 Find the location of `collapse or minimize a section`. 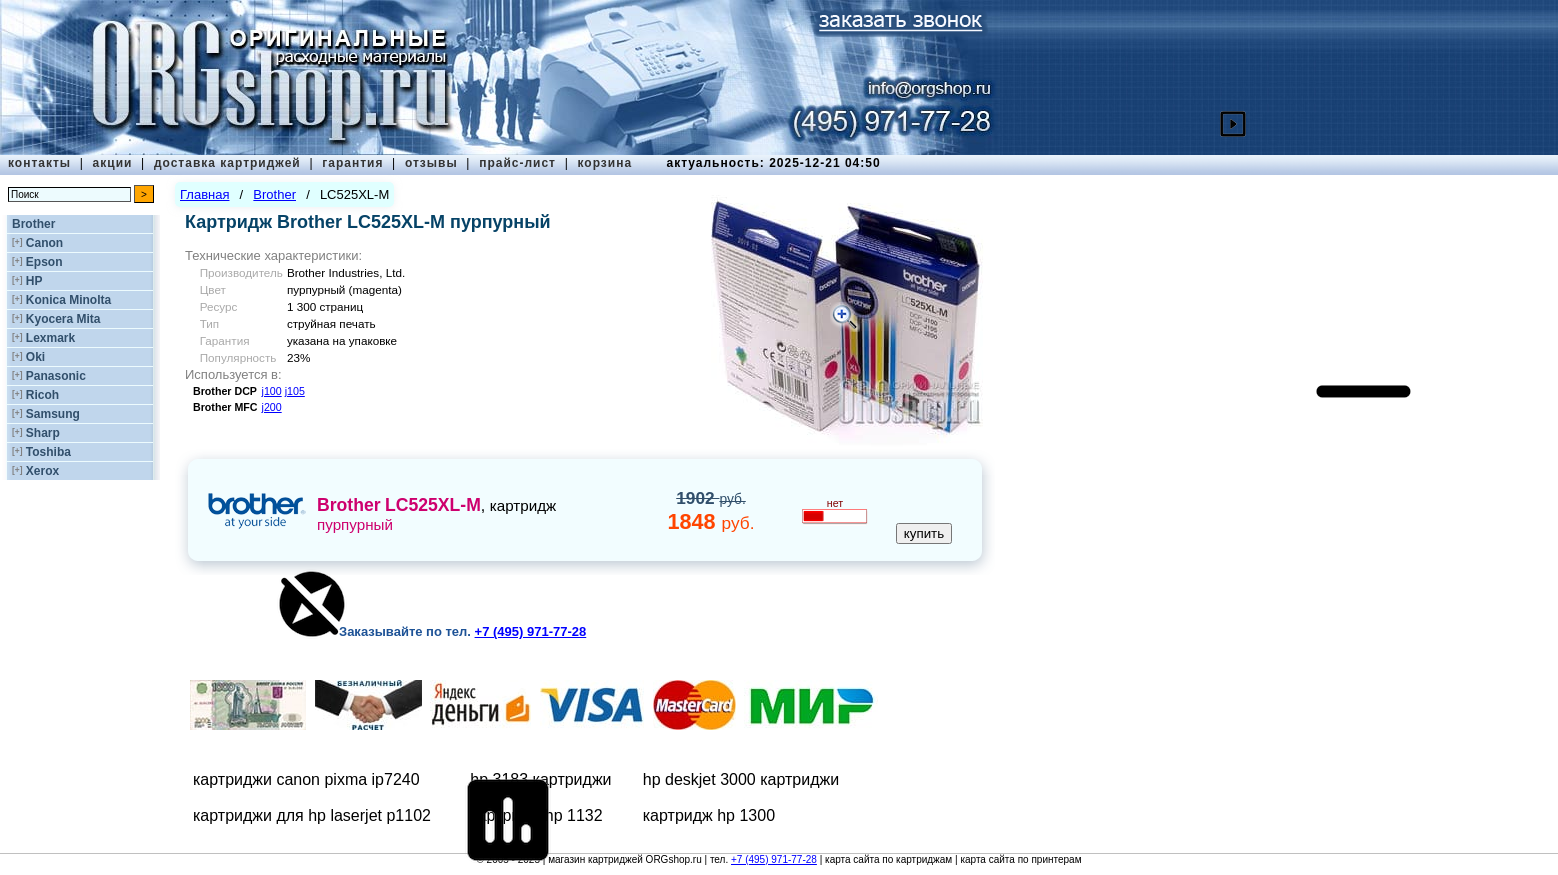

collapse or minimize a section is located at coordinates (1365, 393).